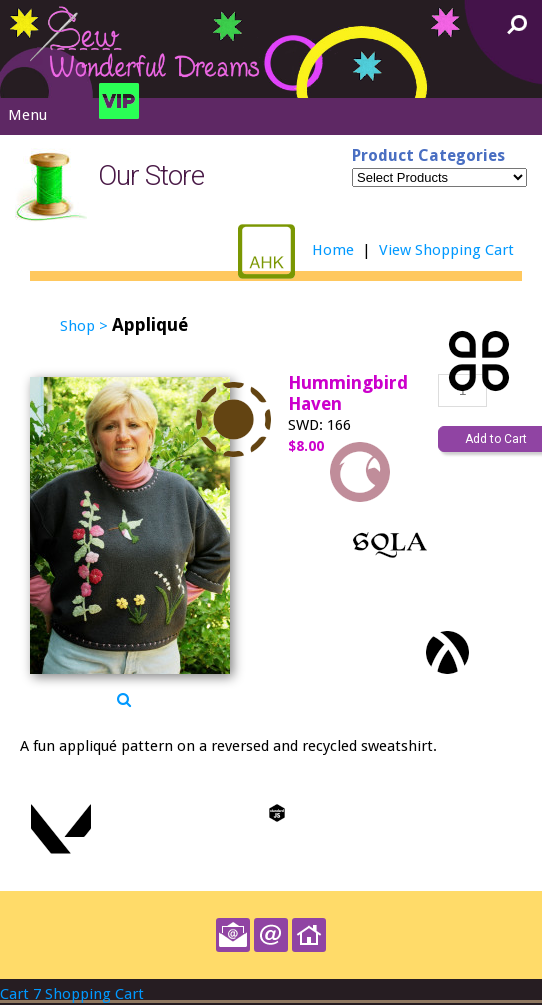 The width and height of the screenshot is (542, 1005). Describe the element at coordinates (61, 829) in the screenshot. I see `launch valorant game` at that location.